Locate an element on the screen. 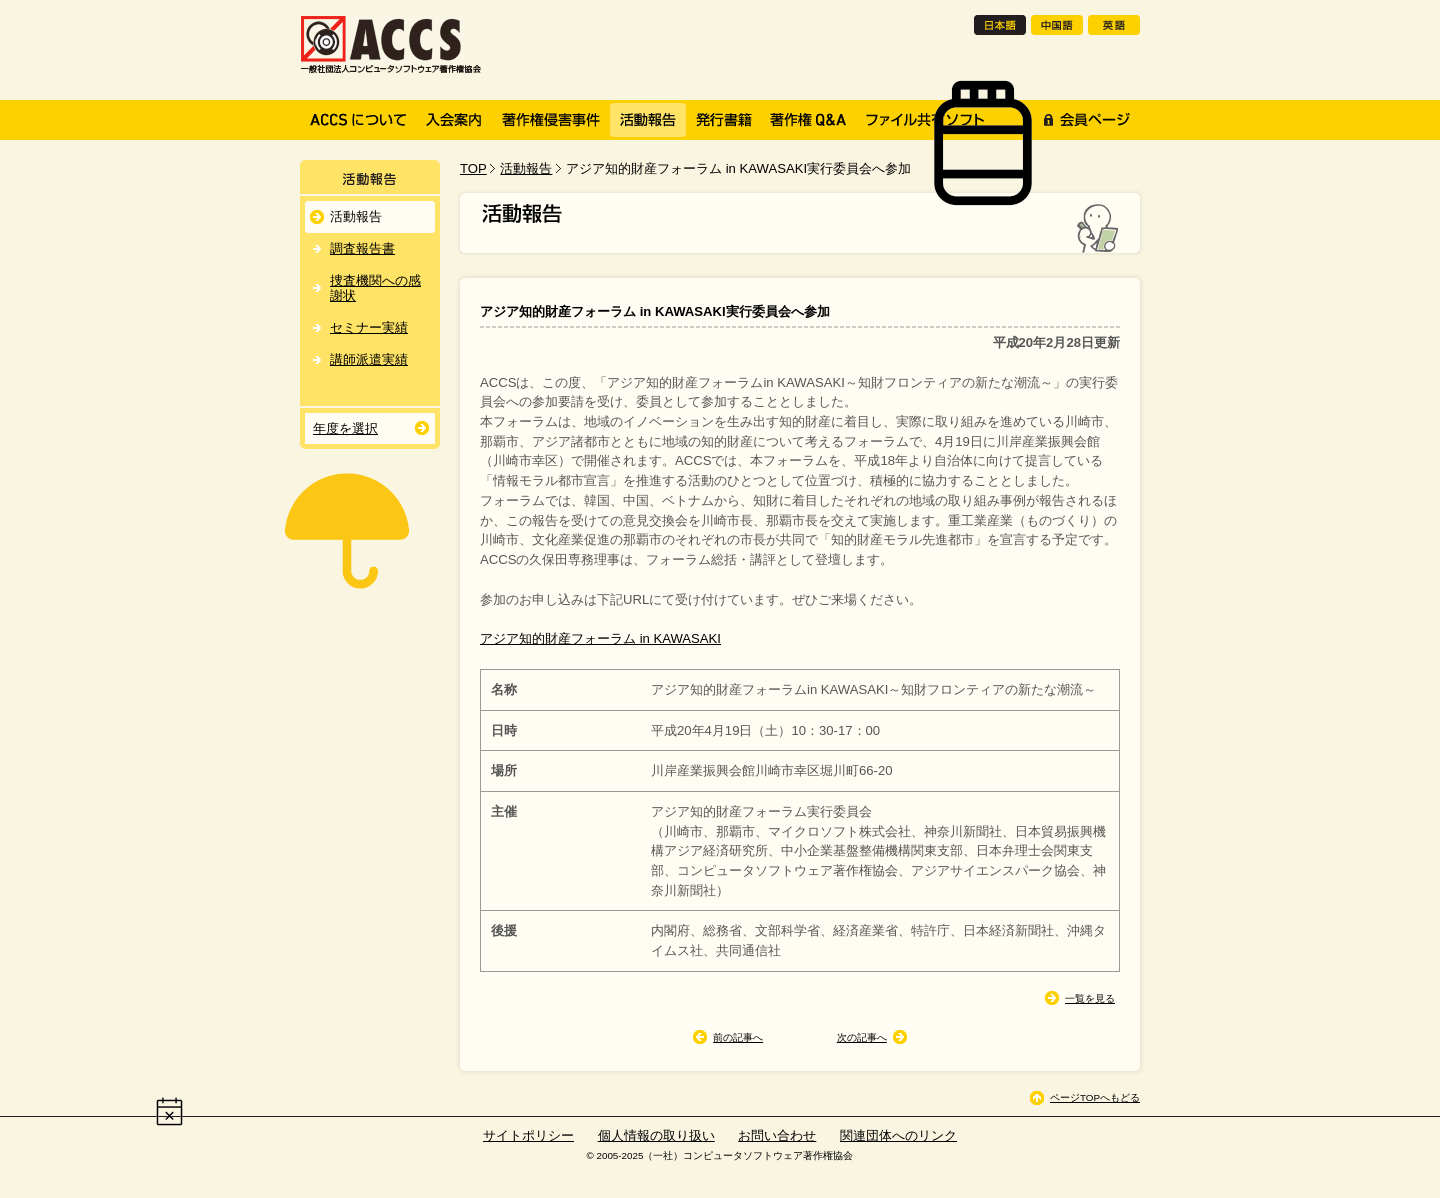 Image resolution: width=1440 pixels, height=1198 pixels. weather protection or rain forecast indicator is located at coordinates (347, 531).